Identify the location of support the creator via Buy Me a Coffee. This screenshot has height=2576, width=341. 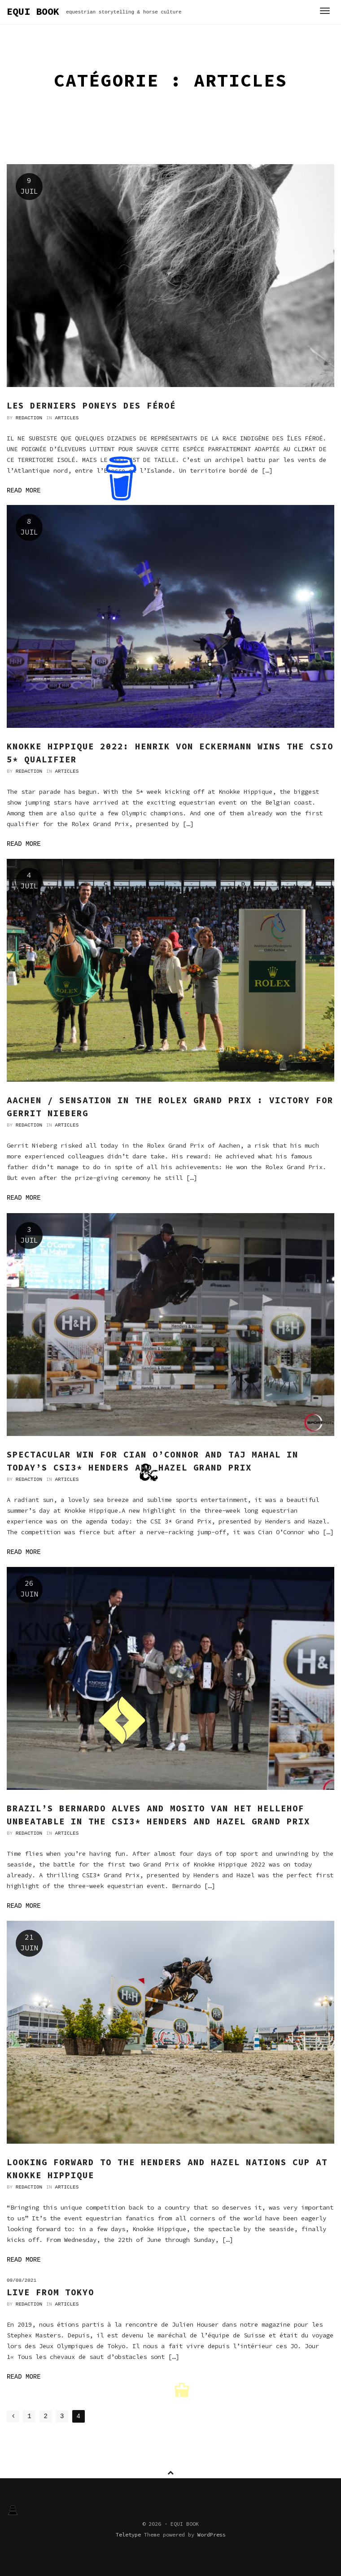
(121, 479).